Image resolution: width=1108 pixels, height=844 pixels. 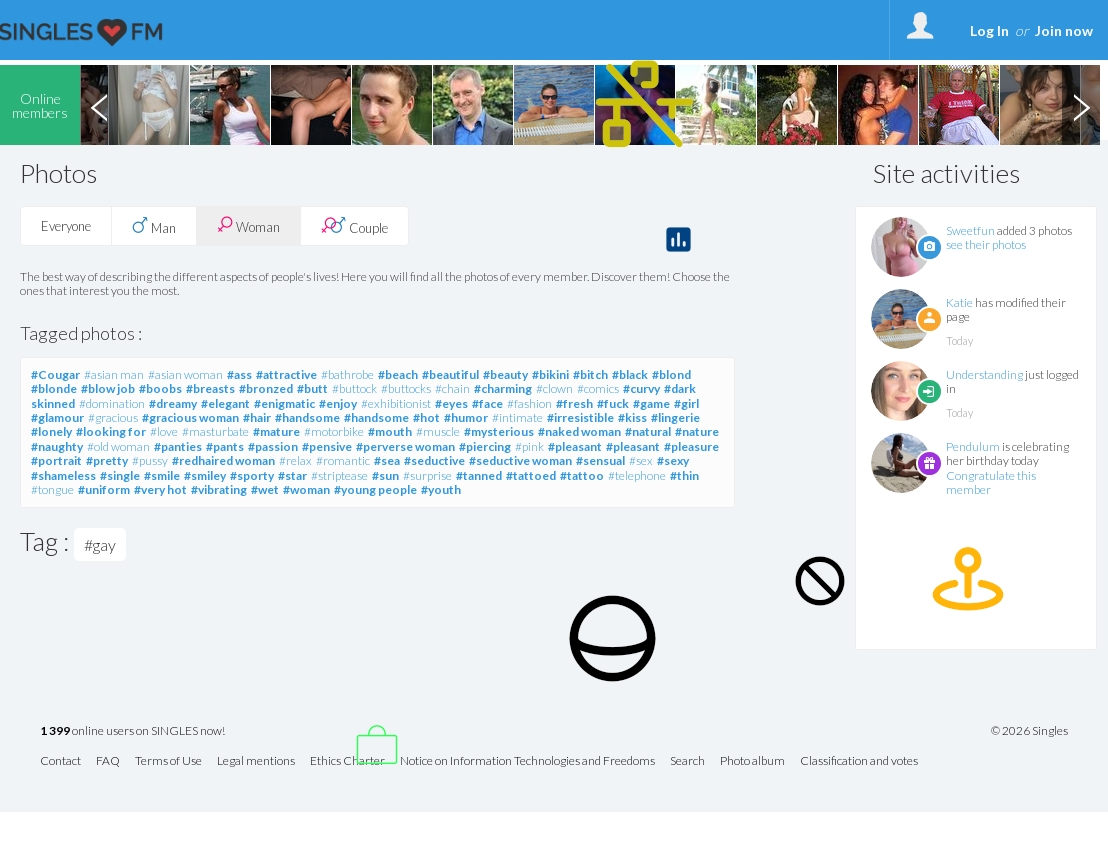 What do you see at coordinates (968, 580) in the screenshot?
I see `mark a location on the map` at bounding box center [968, 580].